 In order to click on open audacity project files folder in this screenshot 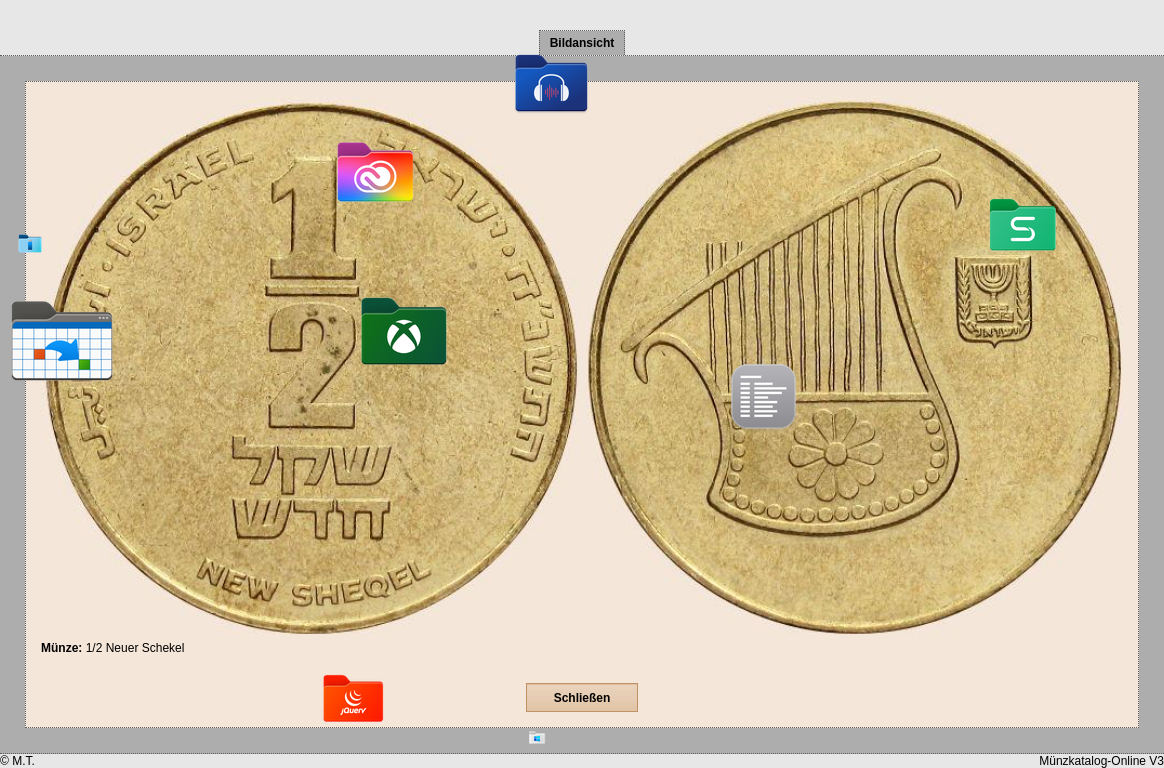, I will do `click(551, 85)`.